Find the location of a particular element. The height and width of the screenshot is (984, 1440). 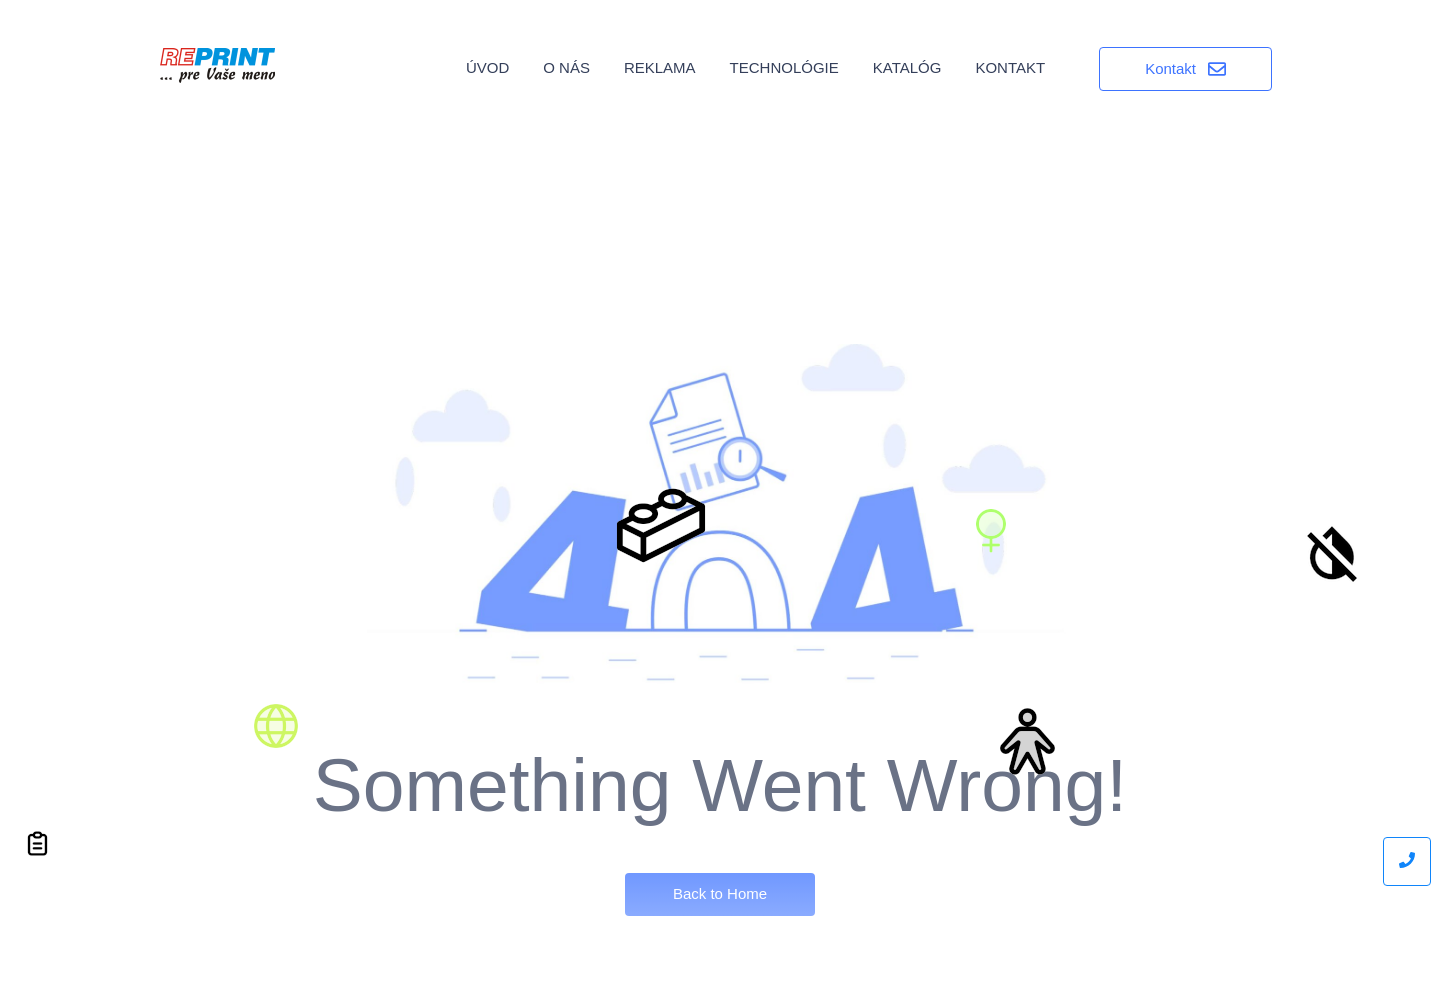

access building or construction features is located at coordinates (661, 524).